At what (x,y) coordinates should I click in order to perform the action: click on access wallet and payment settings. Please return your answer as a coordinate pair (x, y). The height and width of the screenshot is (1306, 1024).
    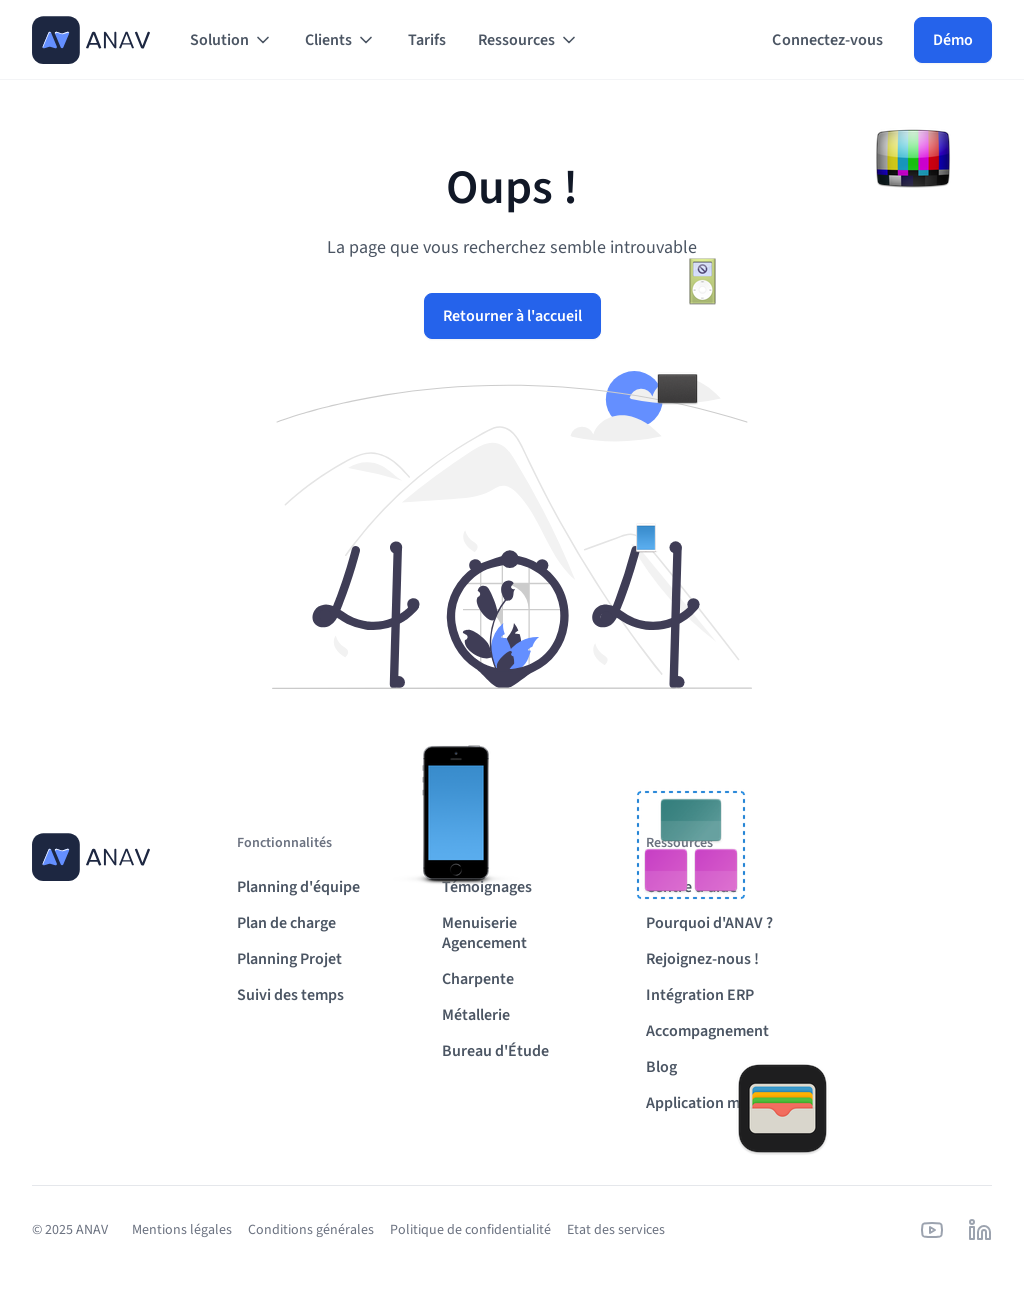
    Looking at the image, I should click on (782, 1108).